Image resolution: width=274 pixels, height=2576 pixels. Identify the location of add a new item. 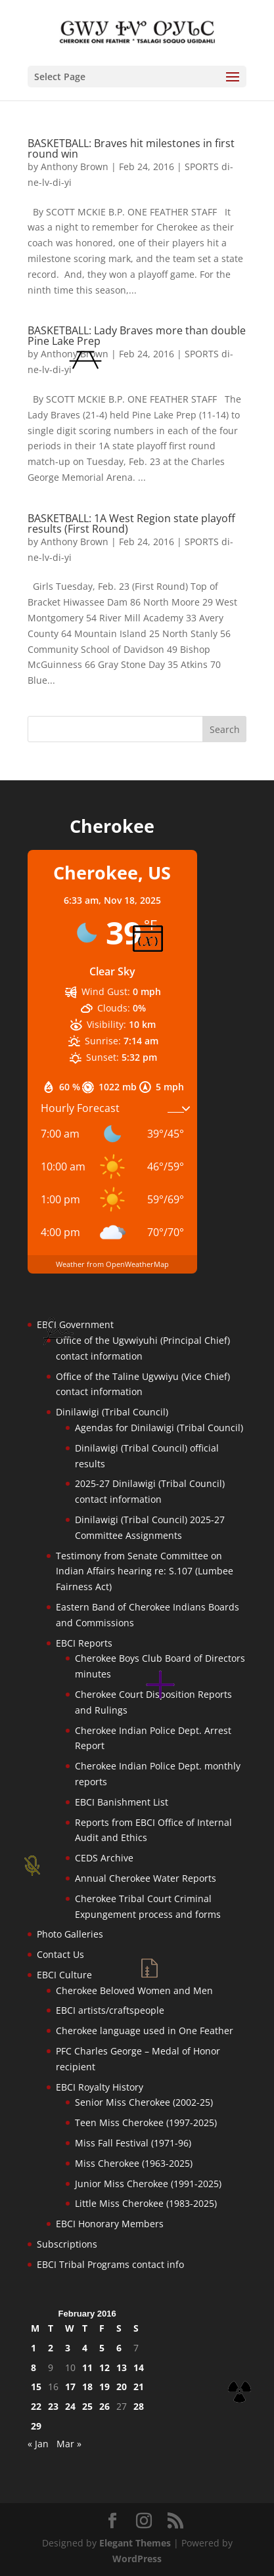
(160, 1685).